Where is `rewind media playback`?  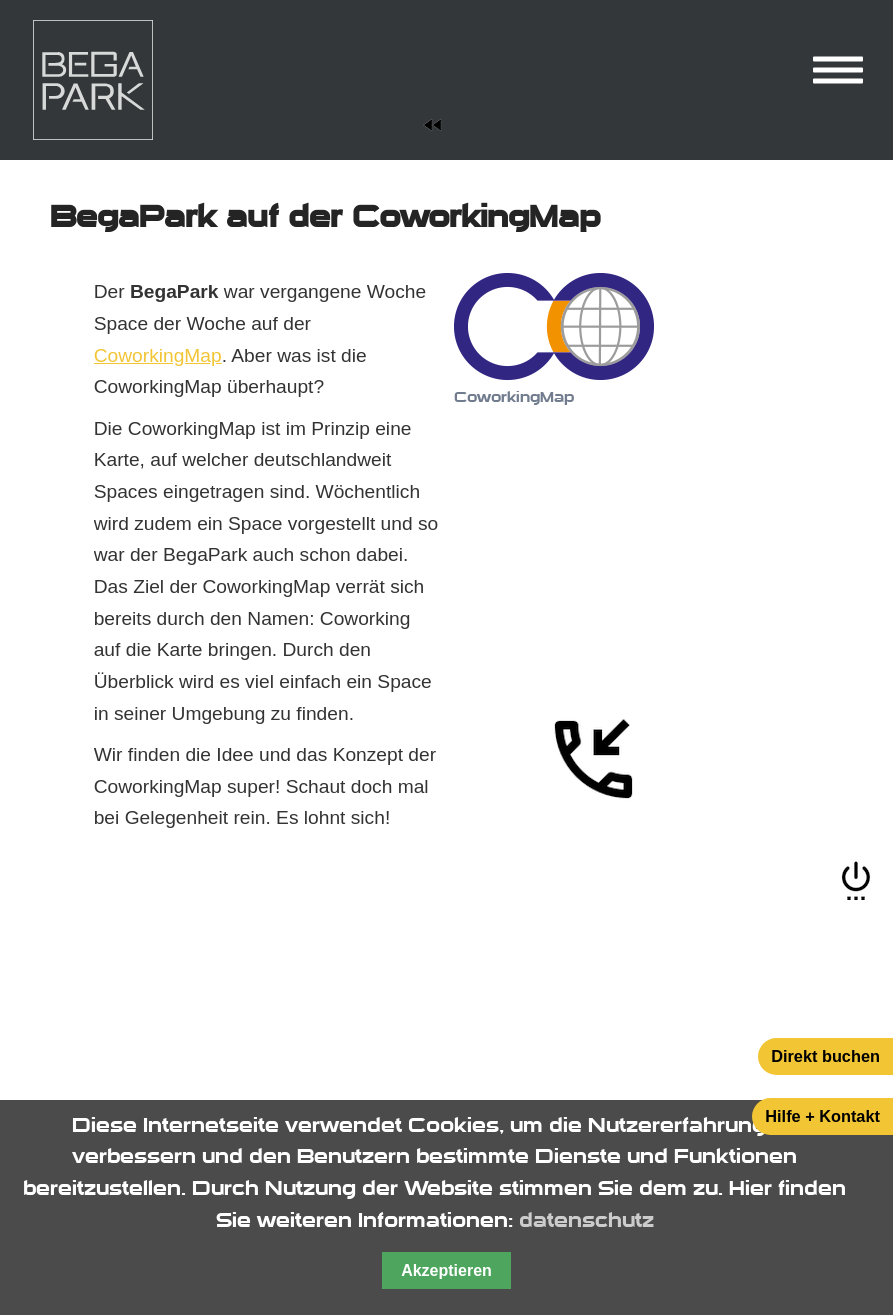
rewind media playback is located at coordinates (433, 125).